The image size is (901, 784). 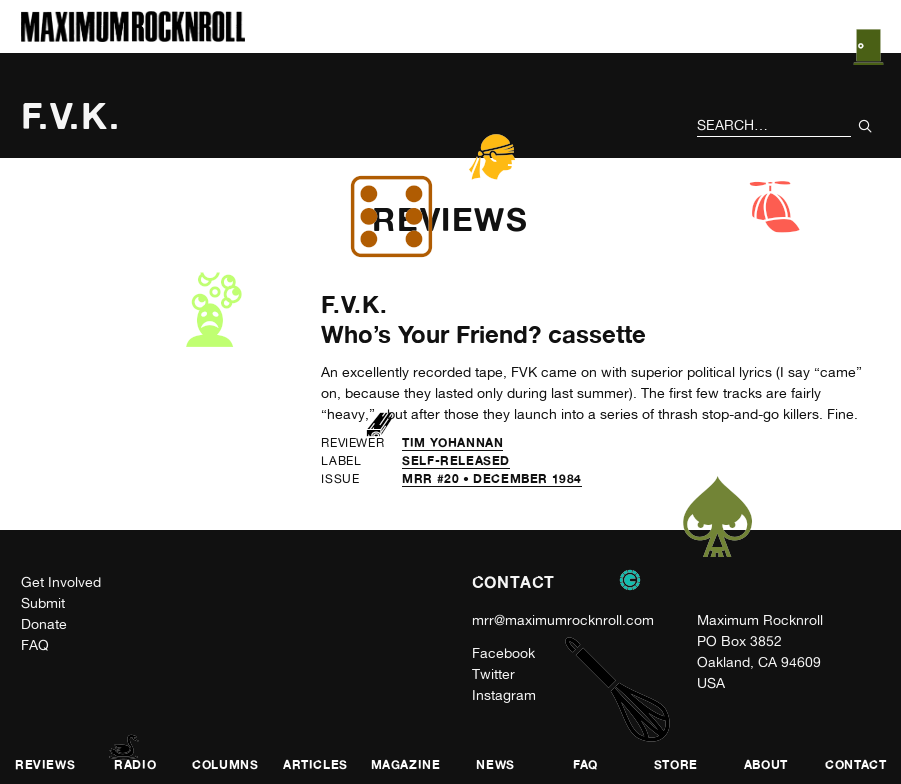 I want to click on exit the current screen or application, so click(x=868, y=46).